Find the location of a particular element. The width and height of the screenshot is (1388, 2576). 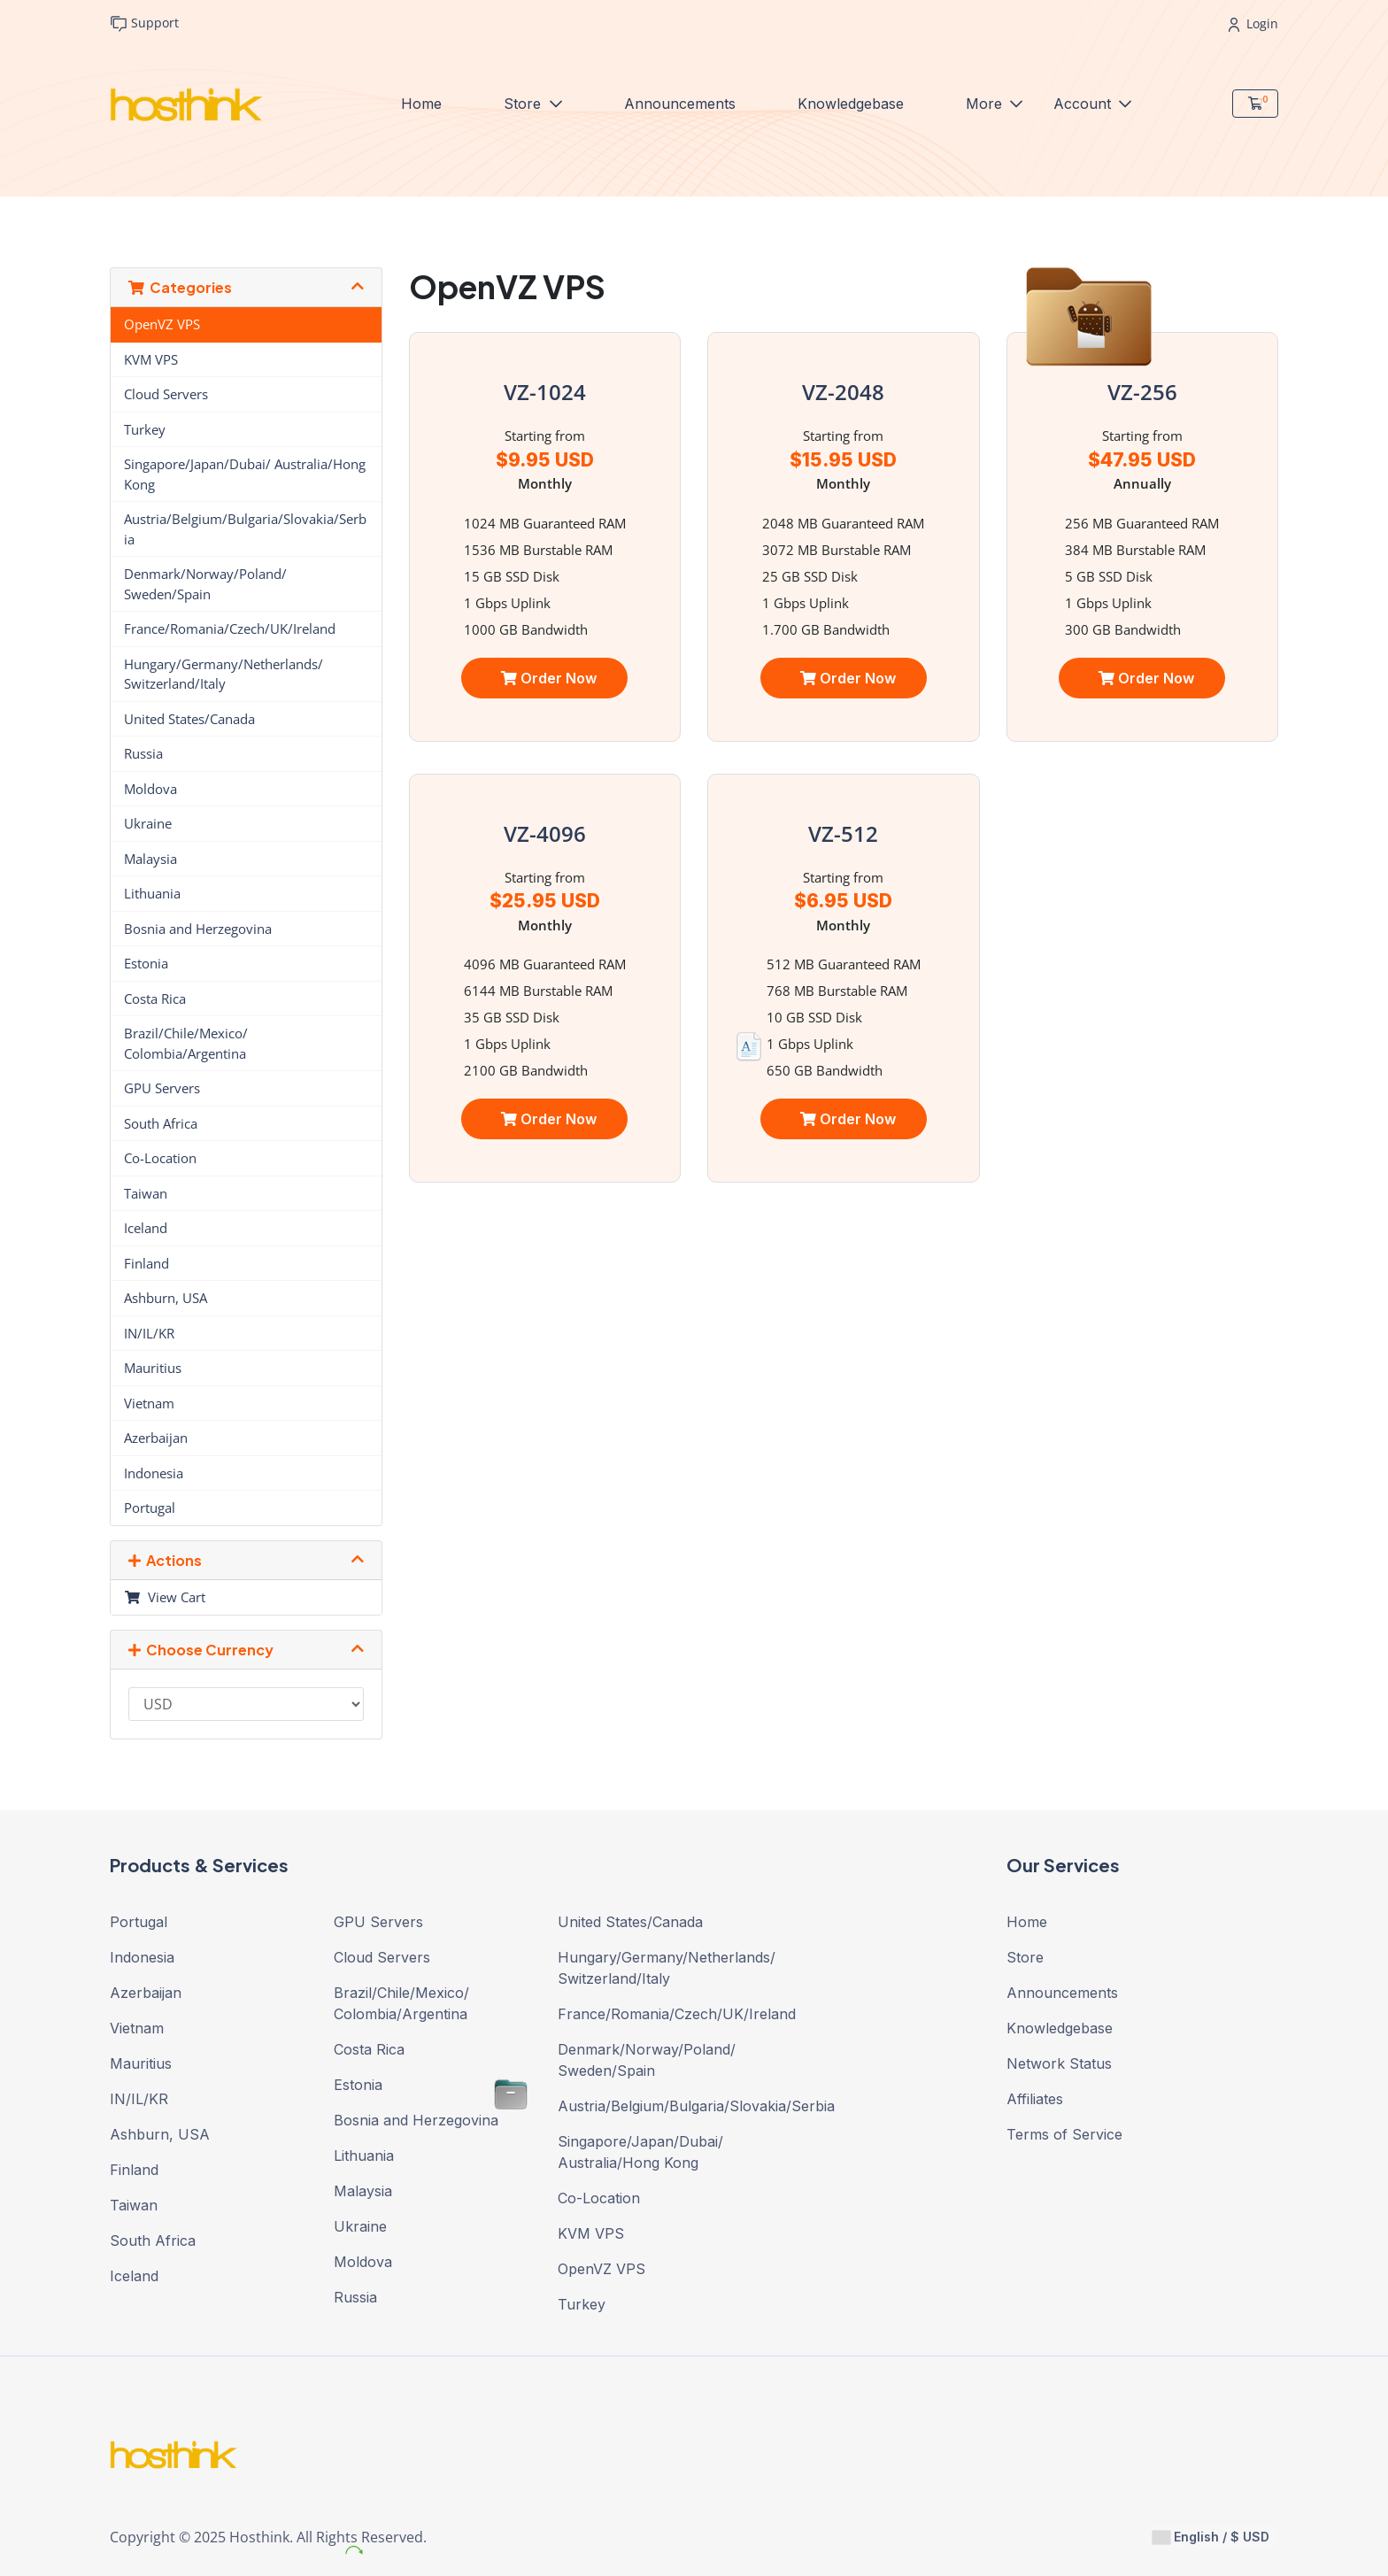

folder containing android ice cream sandwich system files is located at coordinates (1088, 320).